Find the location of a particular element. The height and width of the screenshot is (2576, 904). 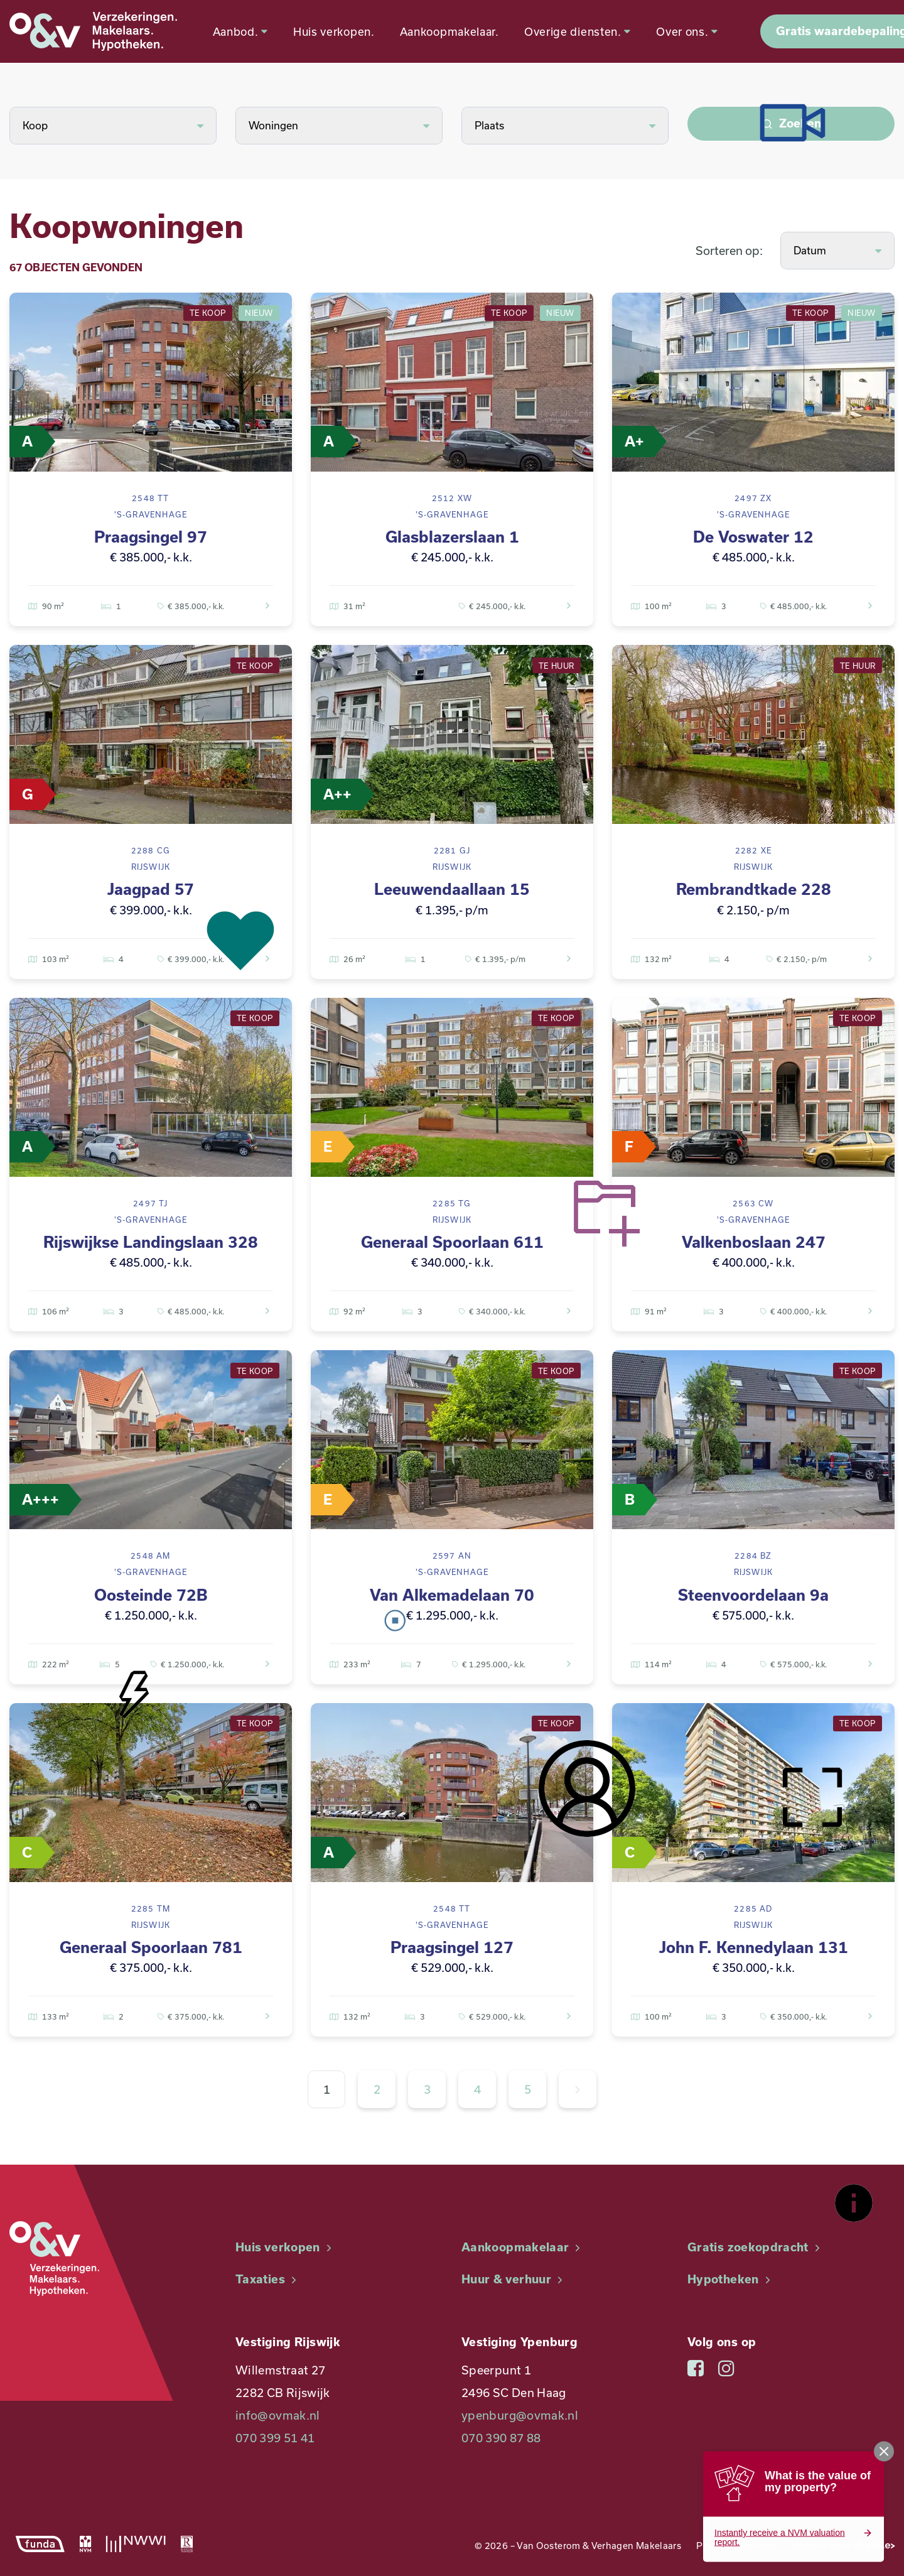

start video recording is located at coordinates (792, 122).